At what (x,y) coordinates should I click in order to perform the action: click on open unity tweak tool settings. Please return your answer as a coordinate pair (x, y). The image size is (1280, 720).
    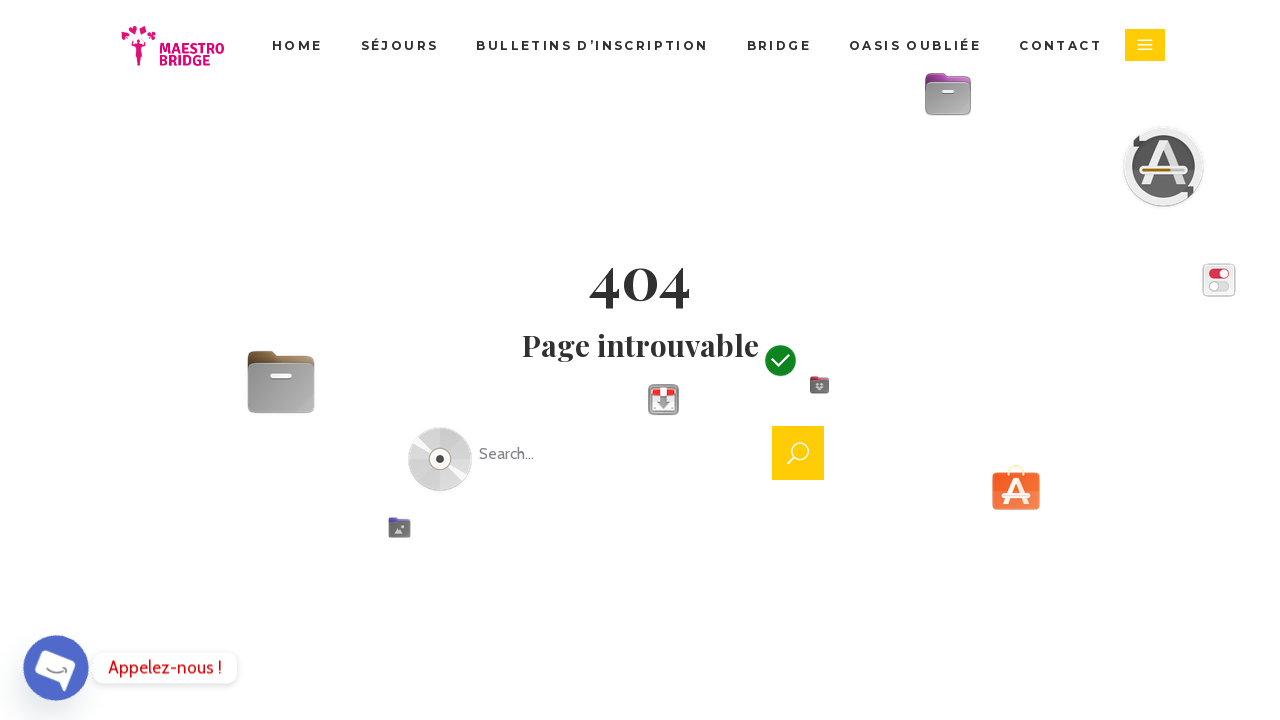
    Looking at the image, I should click on (1219, 280).